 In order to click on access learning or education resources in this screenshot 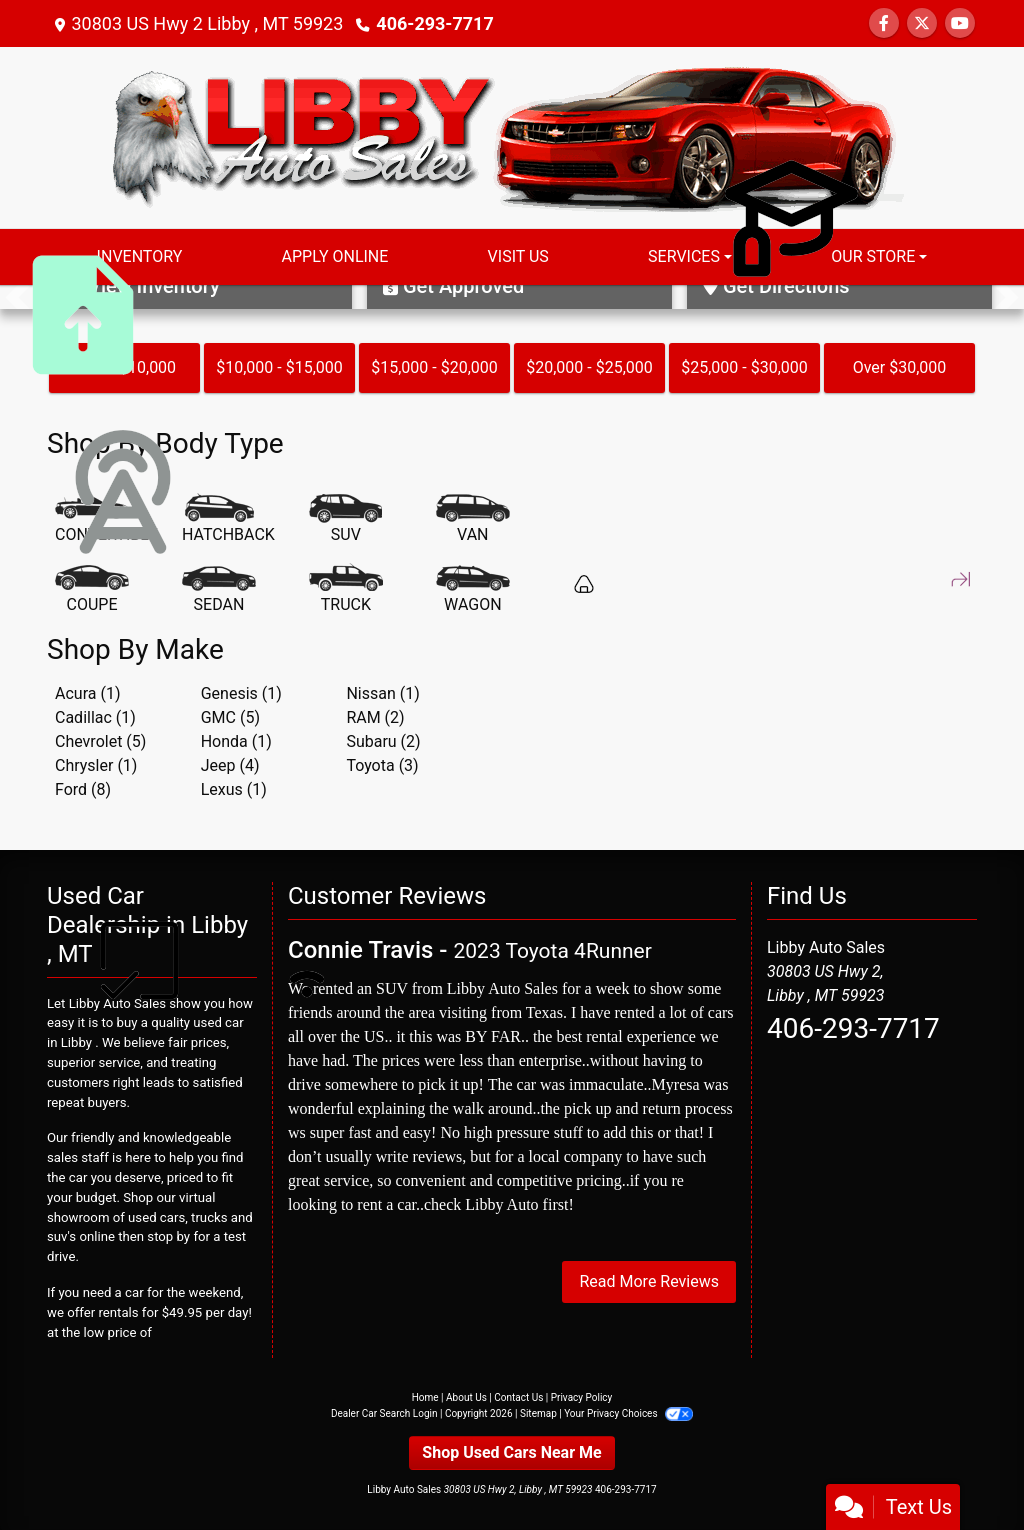, I will do `click(791, 218)`.